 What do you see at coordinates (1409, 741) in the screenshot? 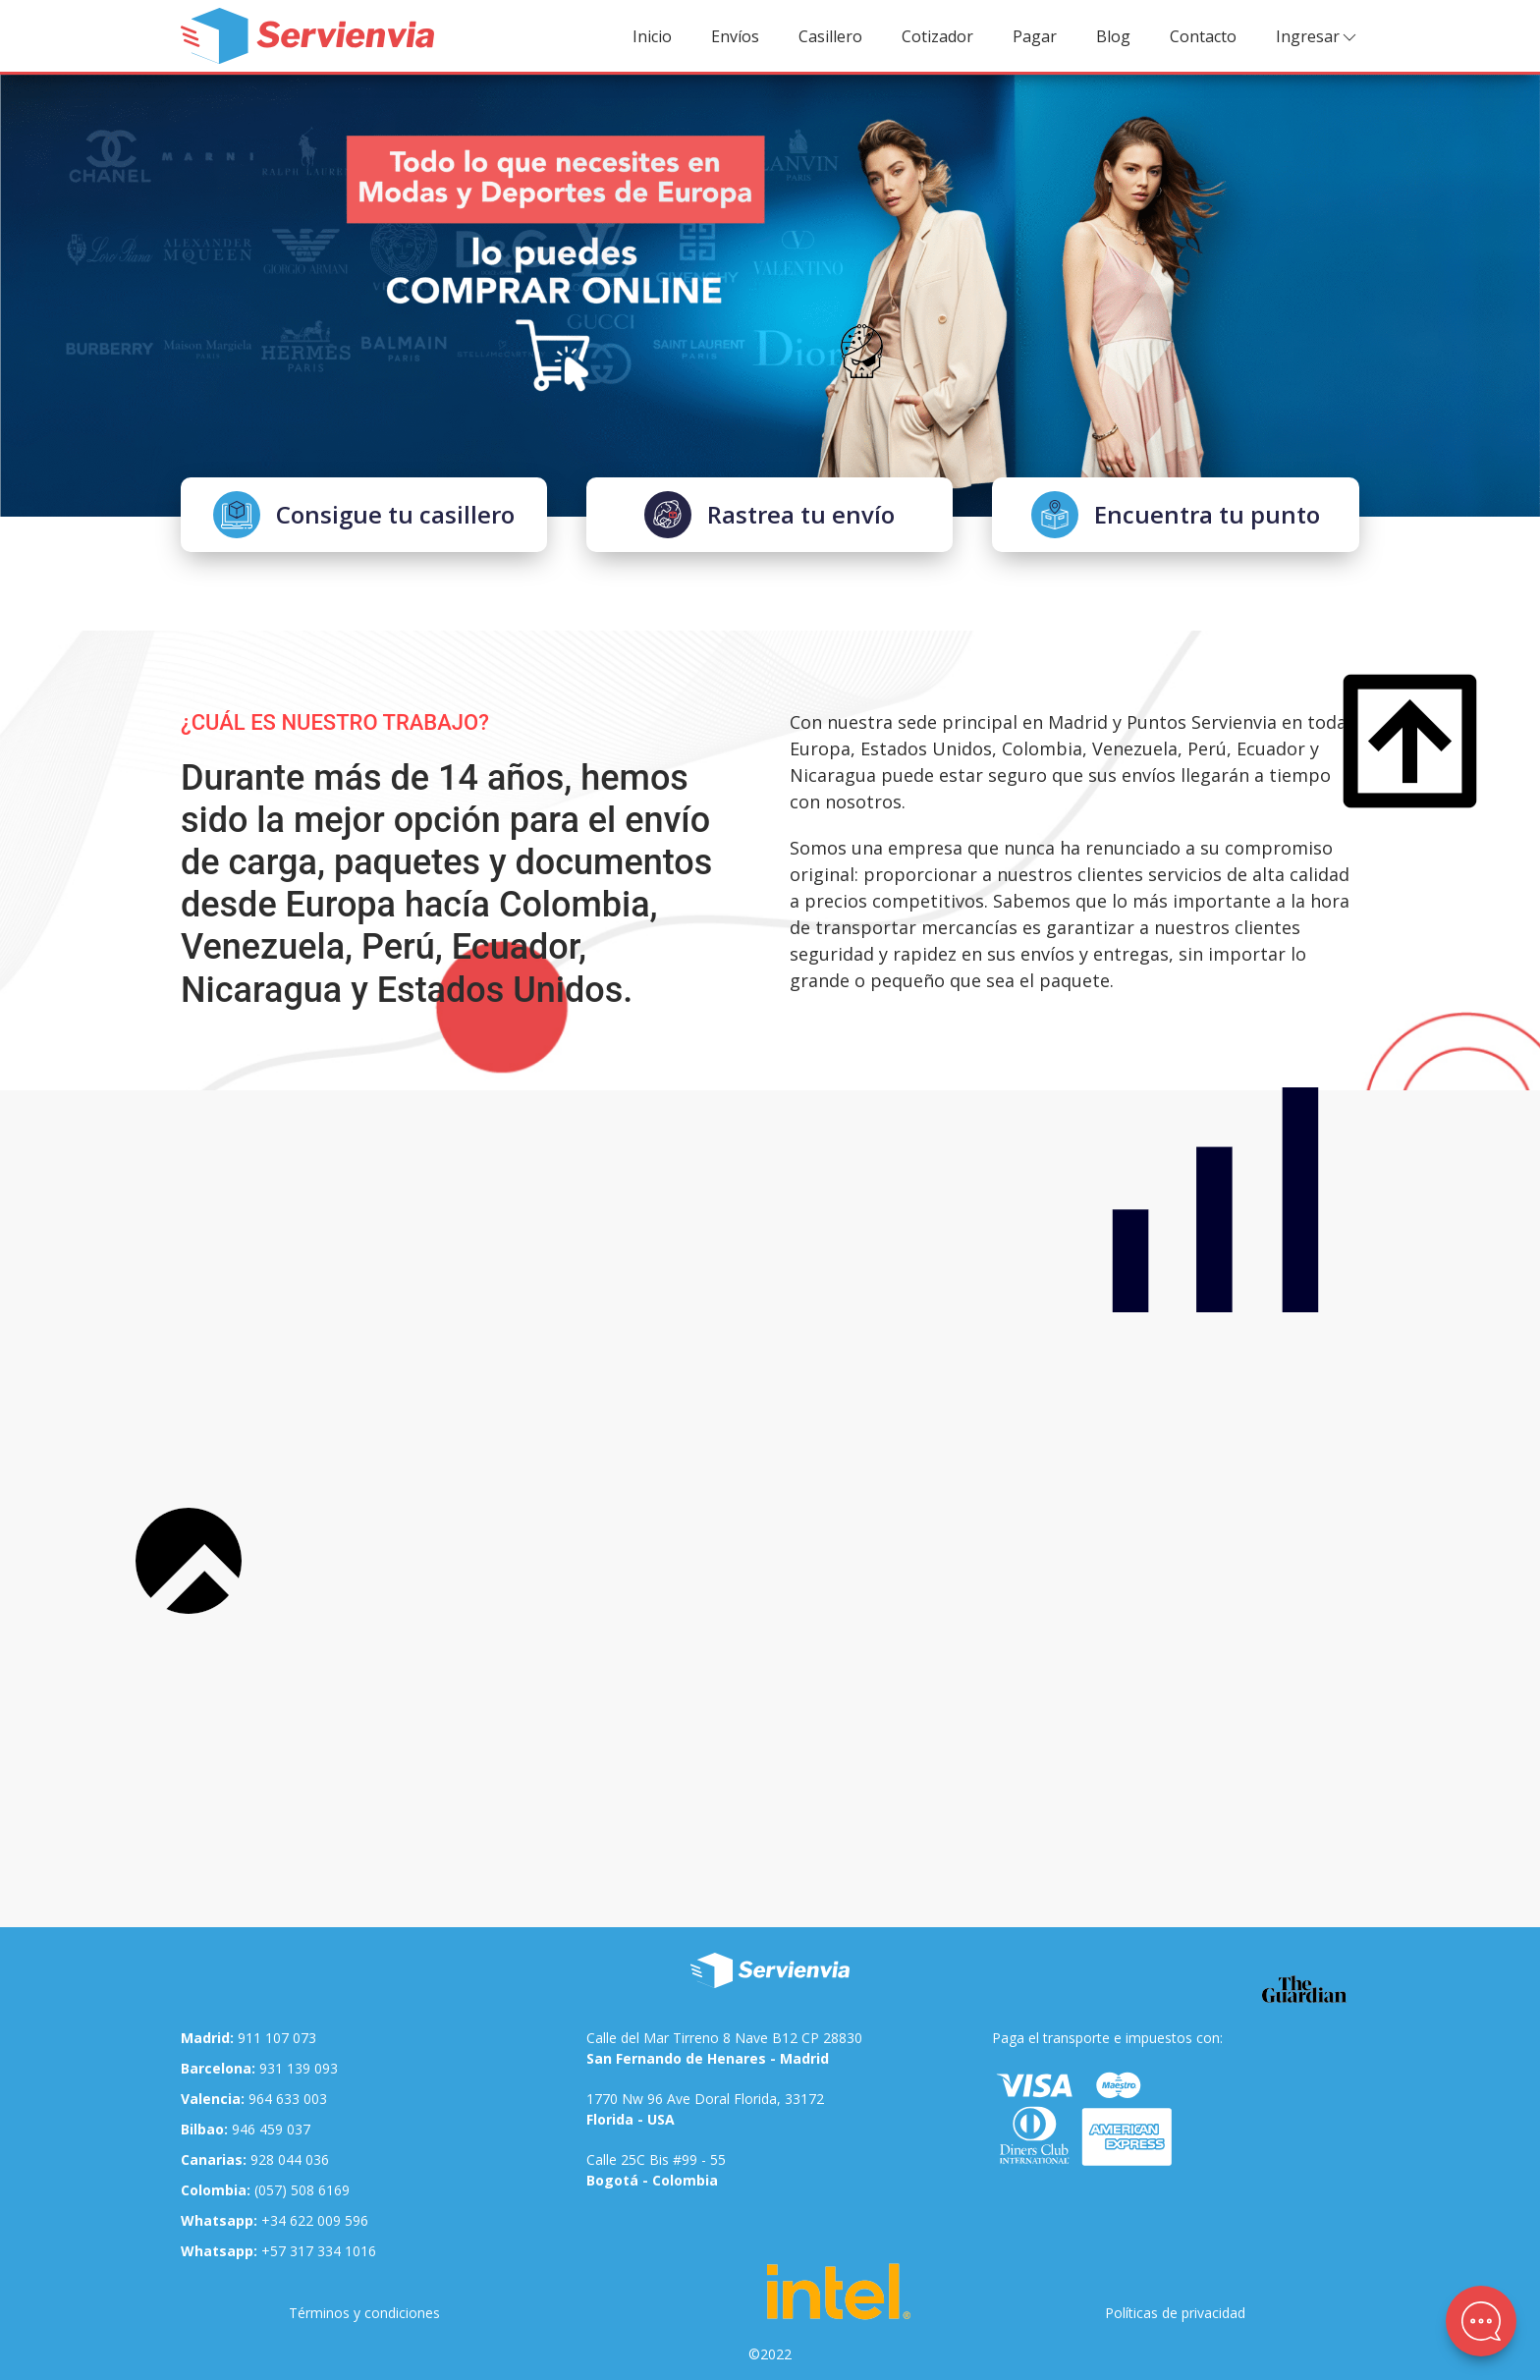
I see `upload a file or content` at bounding box center [1409, 741].